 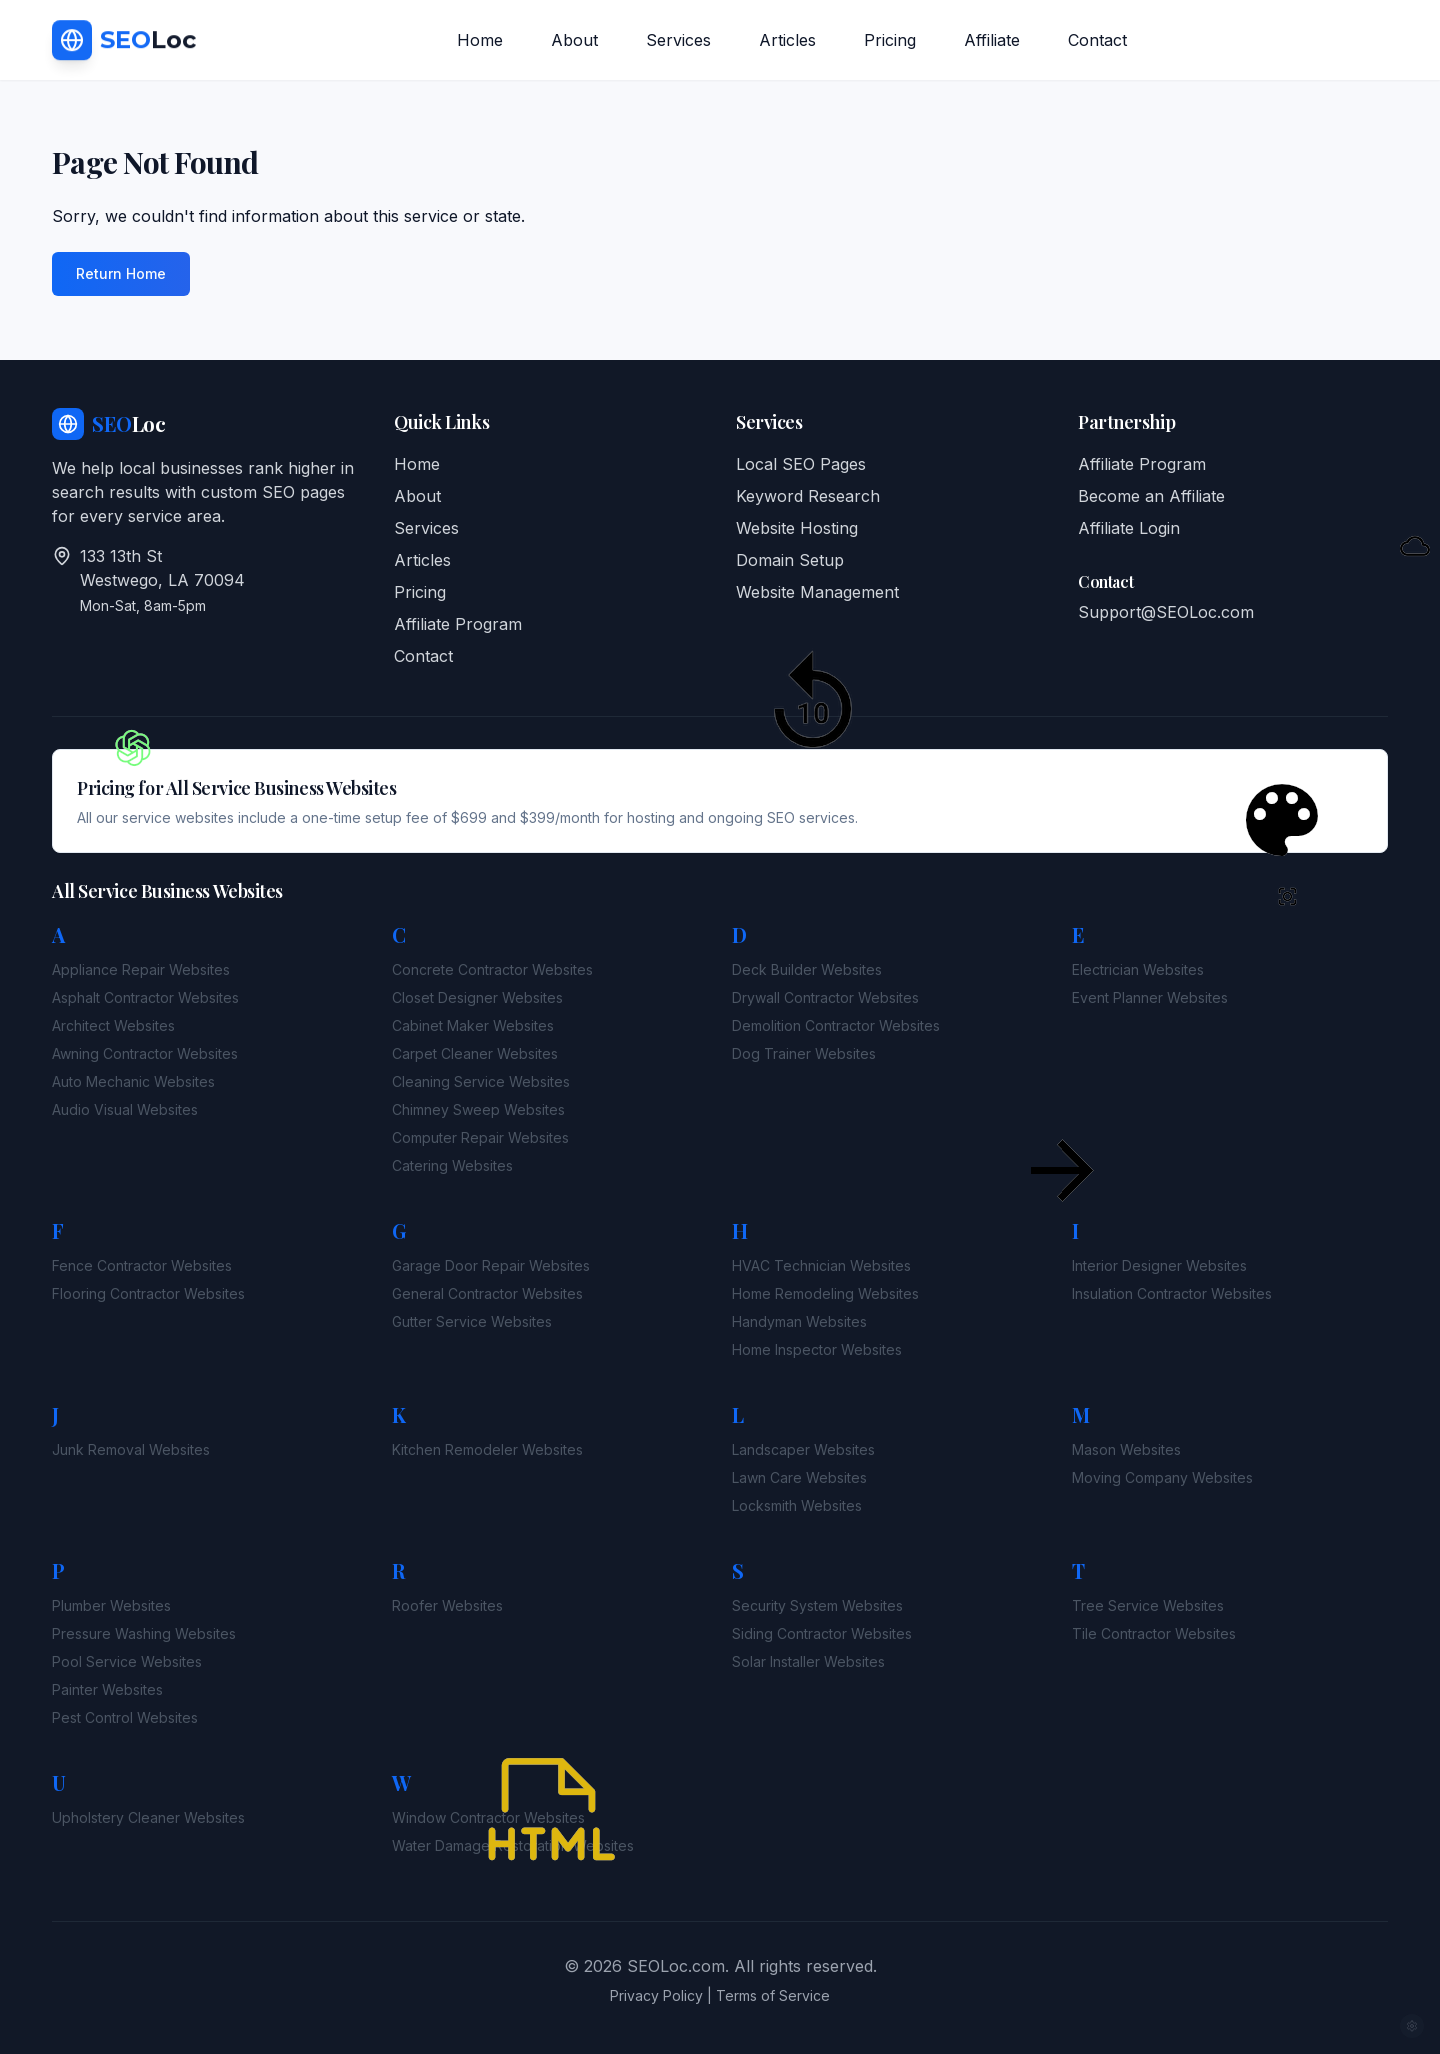 I want to click on center focus on camera or viewfinder, so click(x=1287, y=896).